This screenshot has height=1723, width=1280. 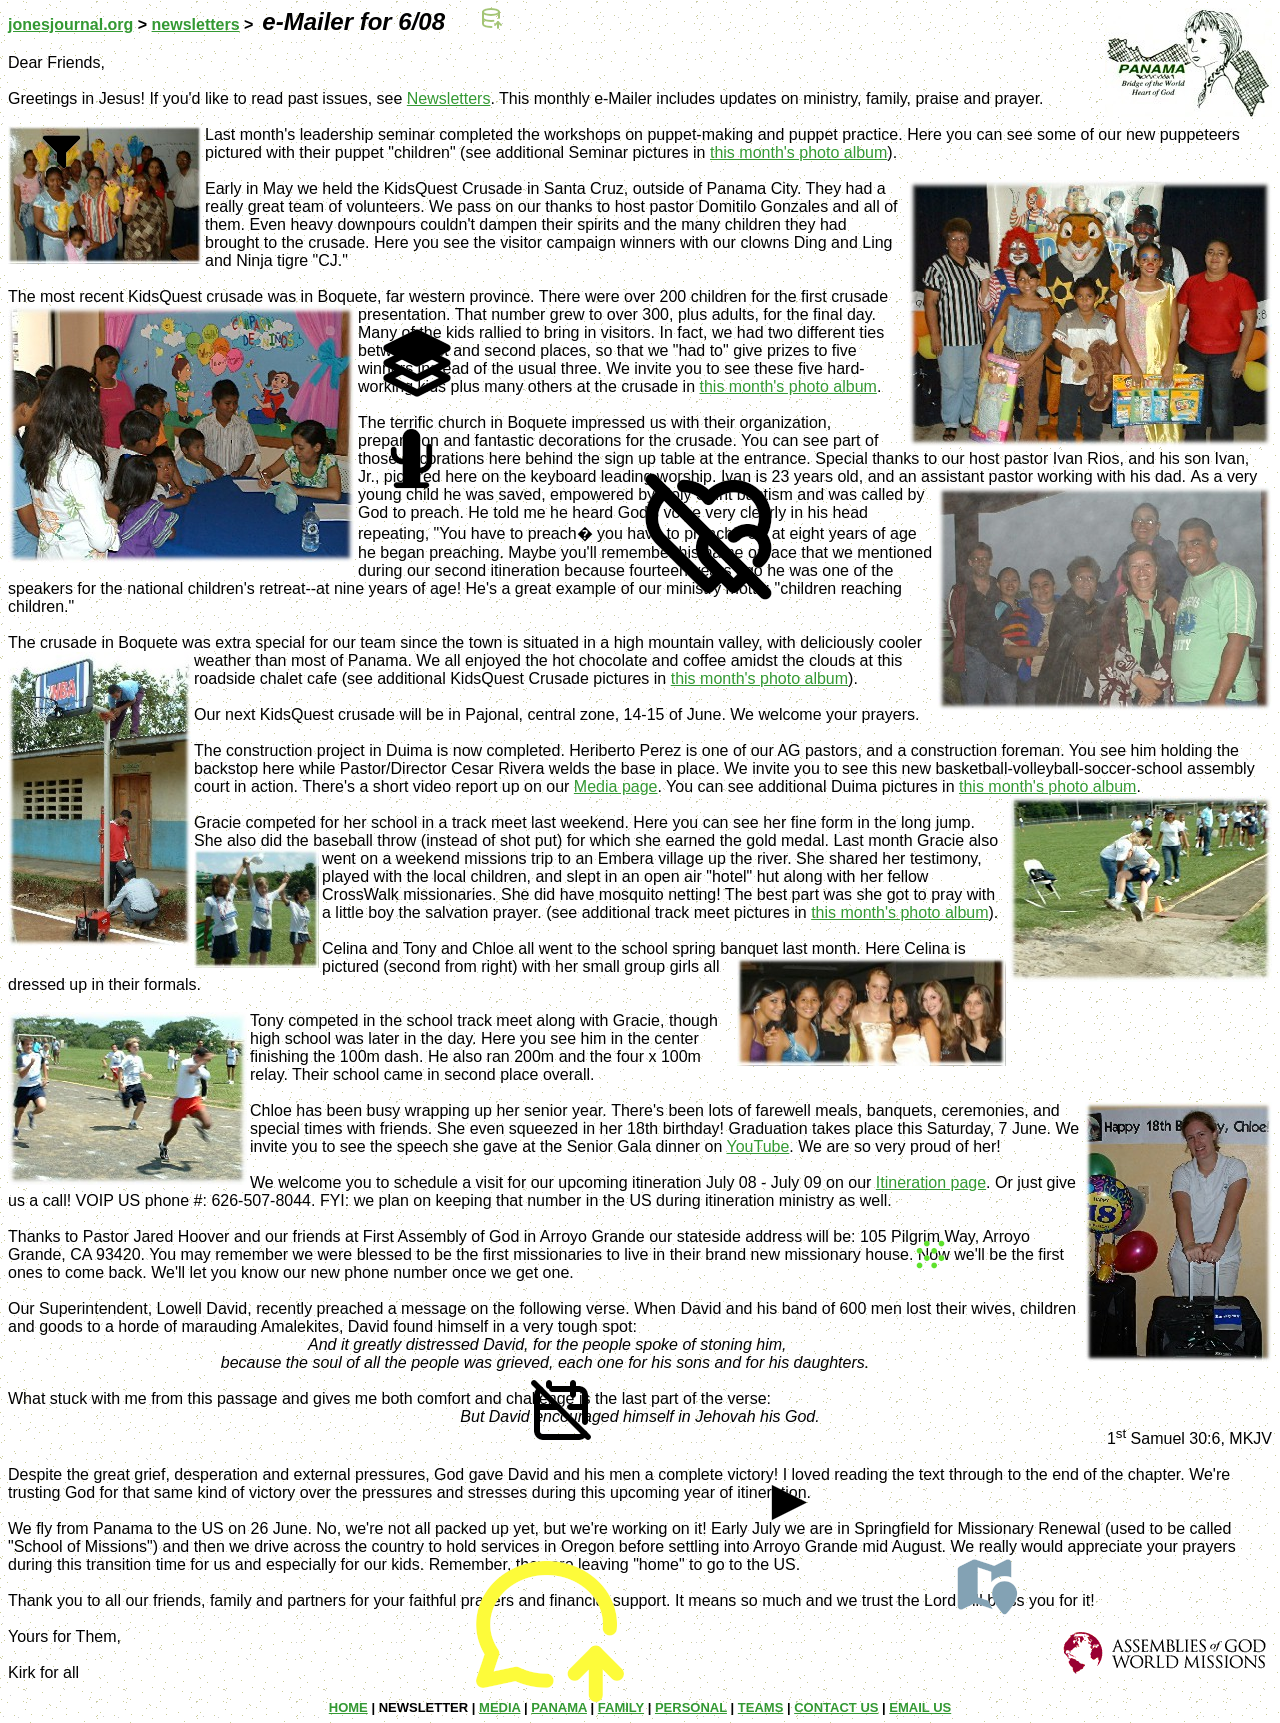 What do you see at coordinates (546, 1624) in the screenshot?
I see `send a message` at bounding box center [546, 1624].